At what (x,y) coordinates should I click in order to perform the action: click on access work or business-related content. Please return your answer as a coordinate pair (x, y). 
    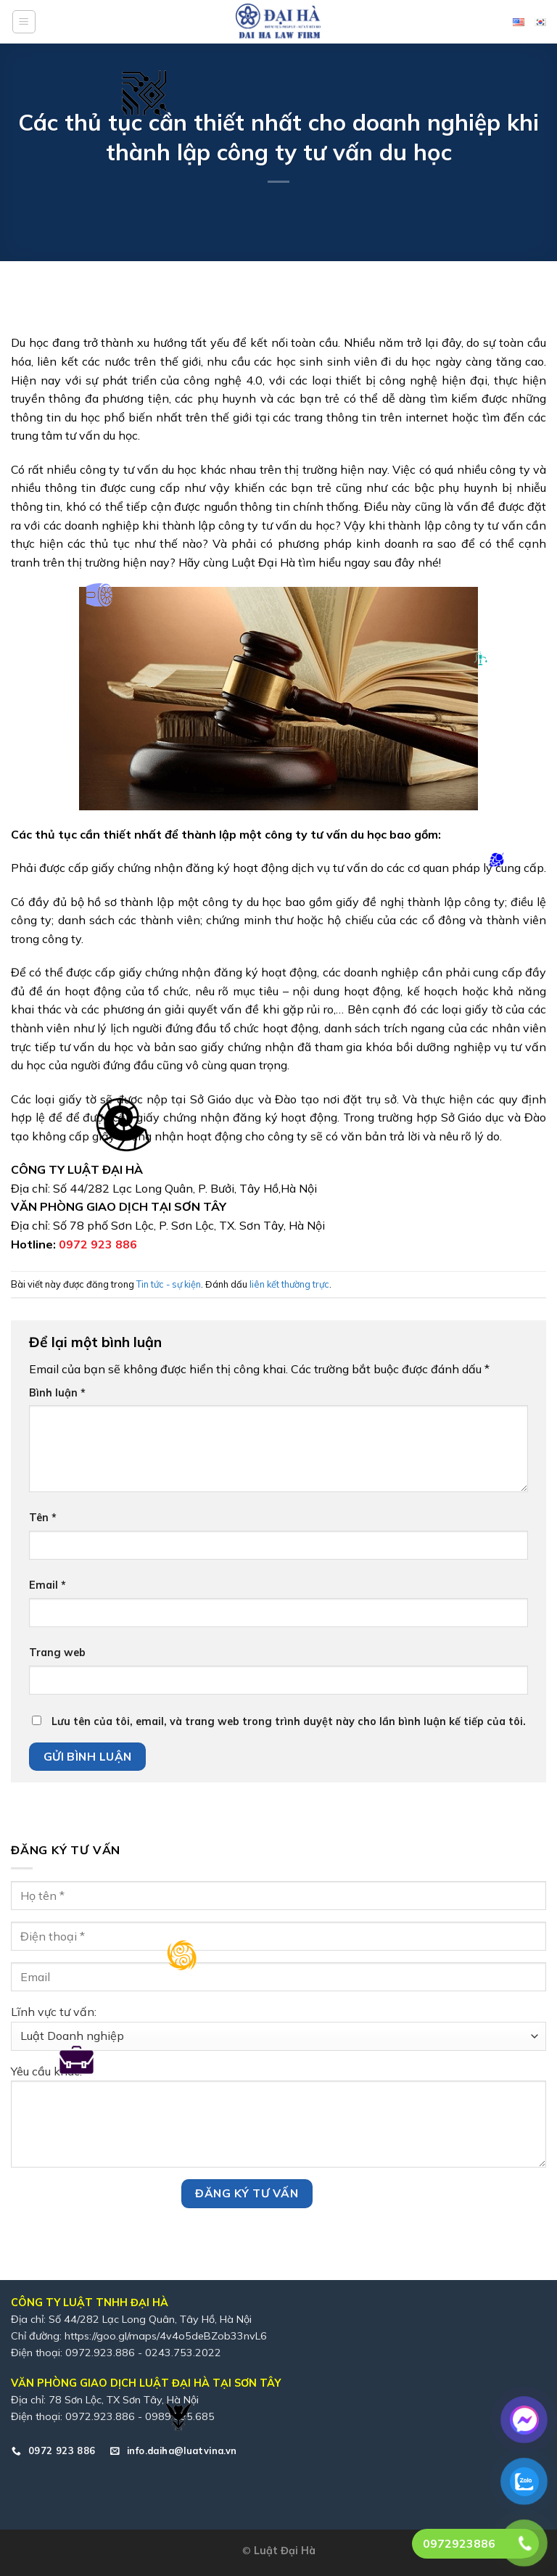
    Looking at the image, I should click on (76, 2060).